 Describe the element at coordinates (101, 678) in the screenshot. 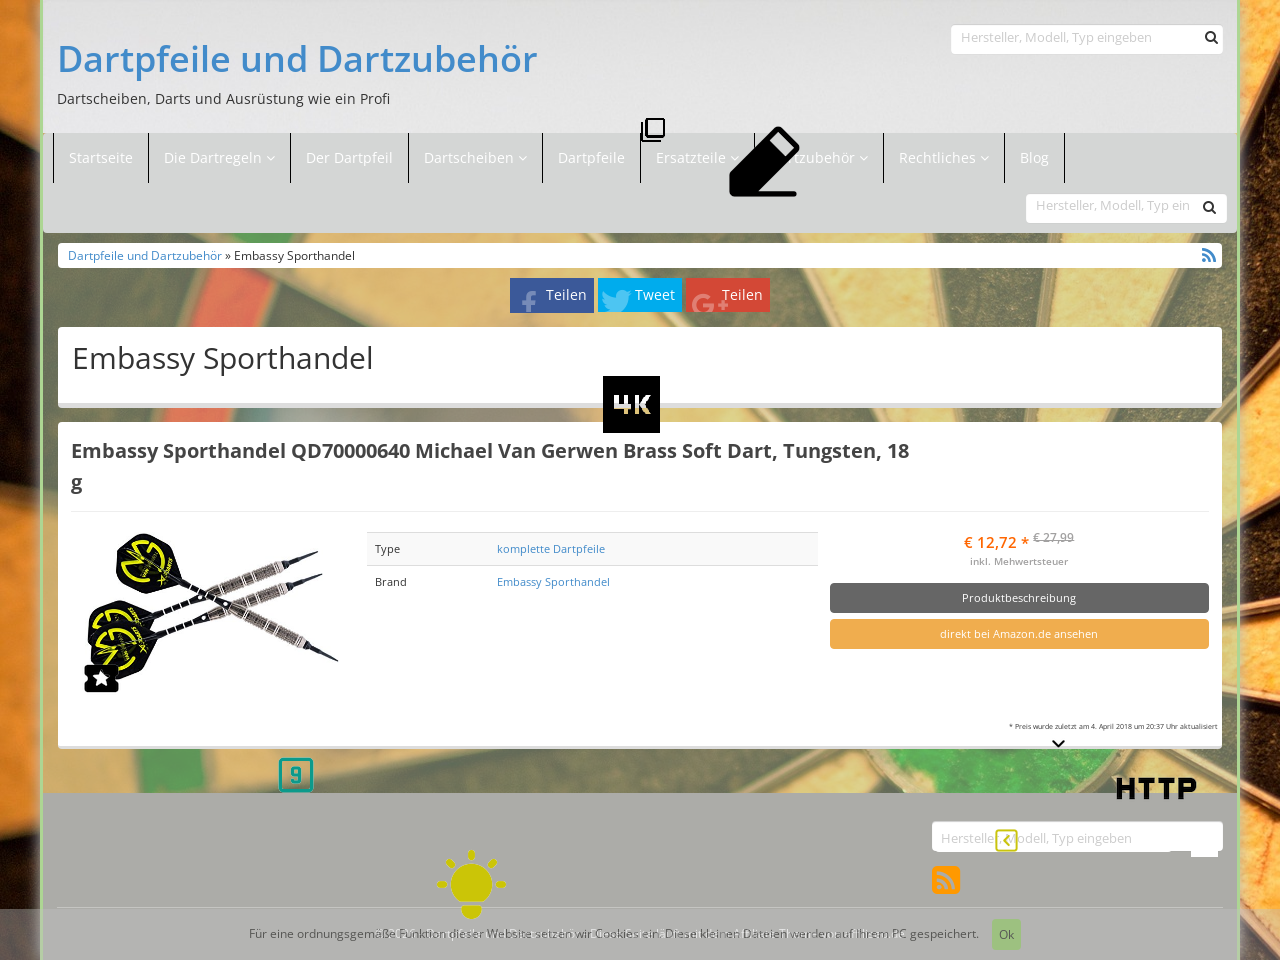

I see `view local events or entertainment` at that location.